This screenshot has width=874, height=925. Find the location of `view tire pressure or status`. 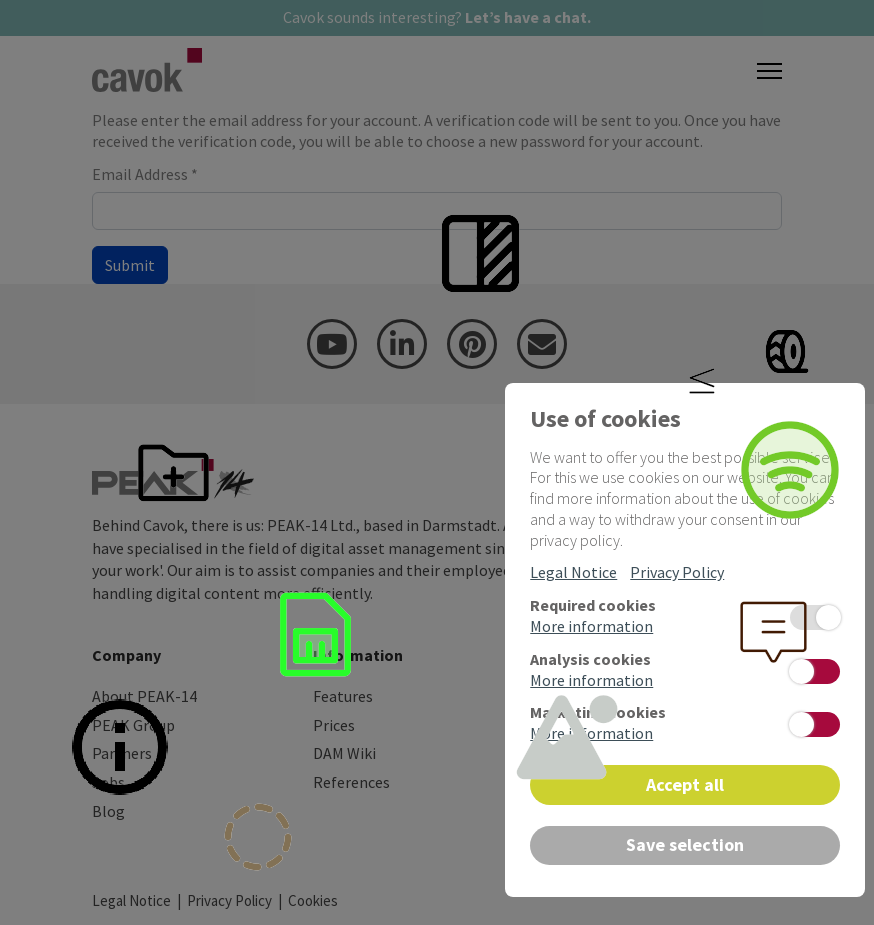

view tire pressure or status is located at coordinates (785, 351).